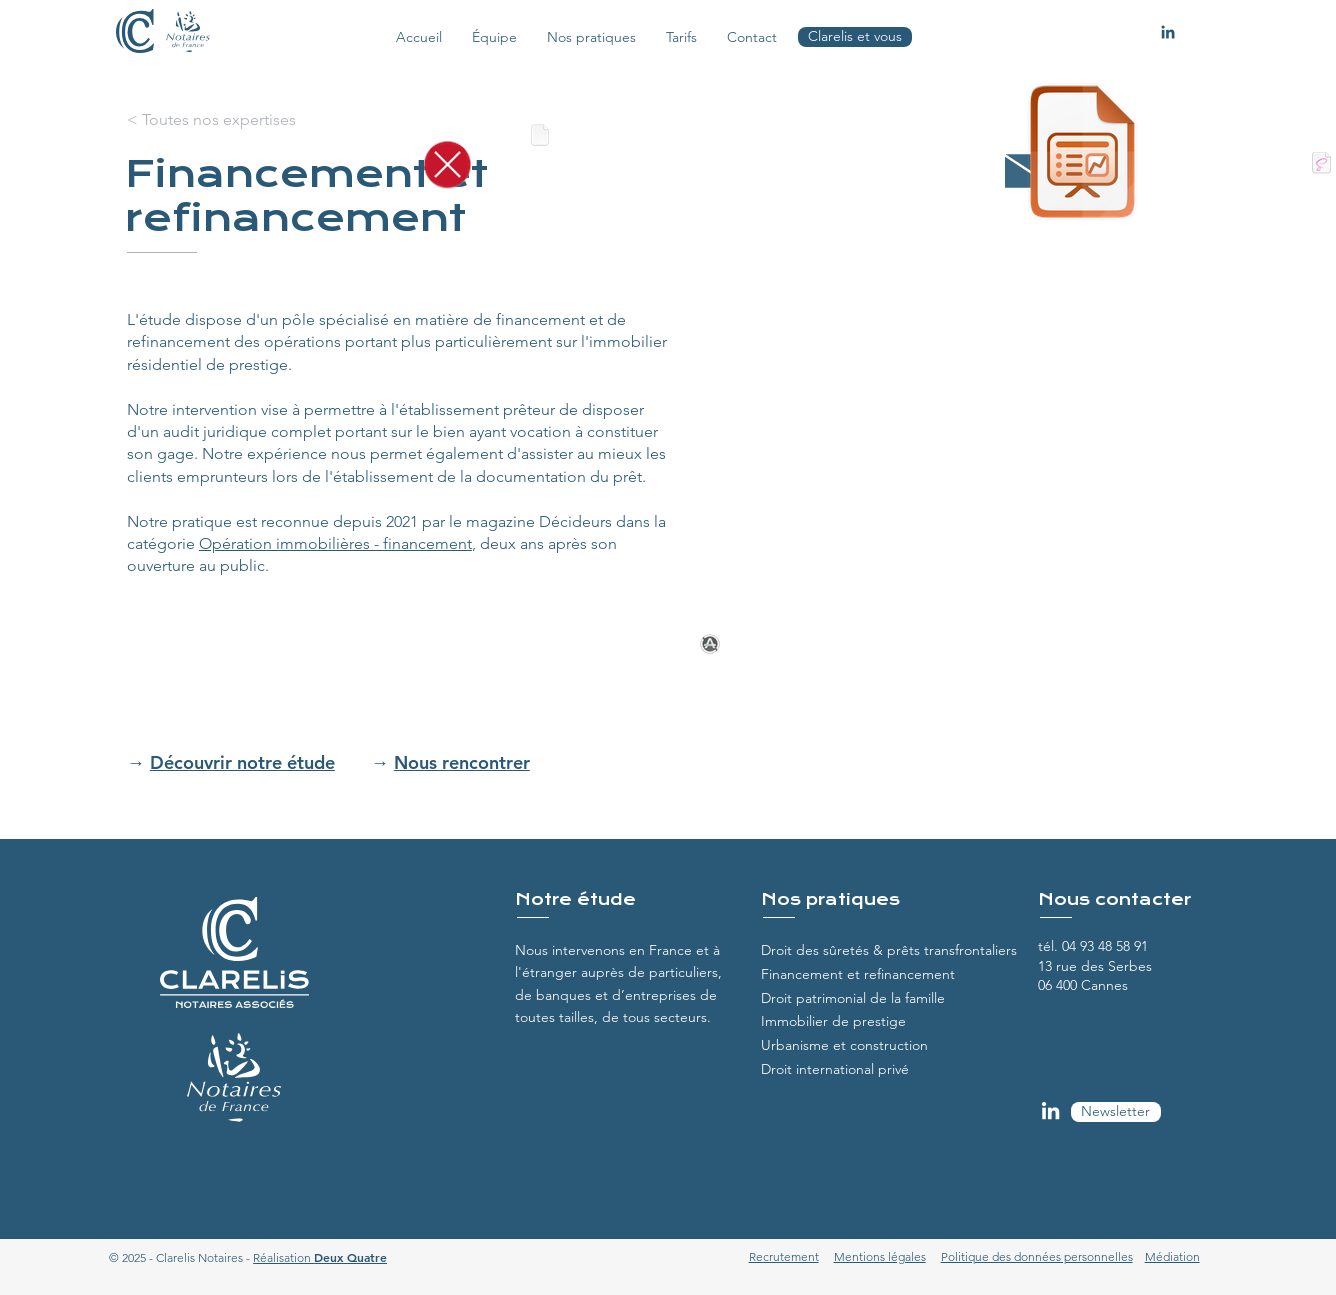  Describe the element at coordinates (540, 135) in the screenshot. I see `an empty or blank file with no content` at that location.